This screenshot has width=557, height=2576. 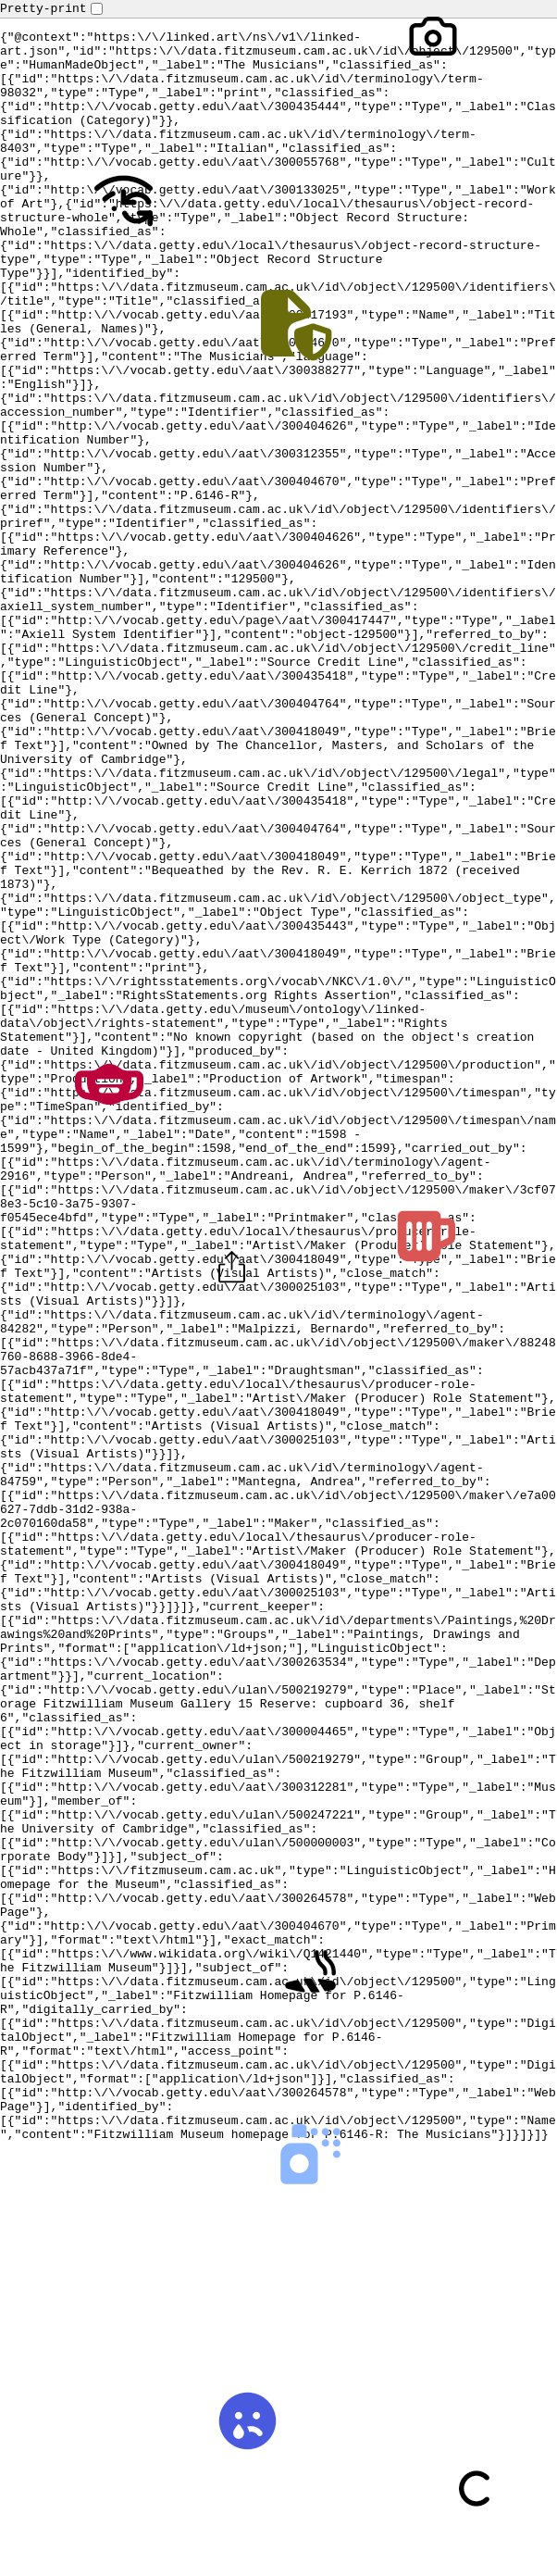 What do you see at coordinates (109, 1084) in the screenshot?
I see `indicates face mask required` at bounding box center [109, 1084].